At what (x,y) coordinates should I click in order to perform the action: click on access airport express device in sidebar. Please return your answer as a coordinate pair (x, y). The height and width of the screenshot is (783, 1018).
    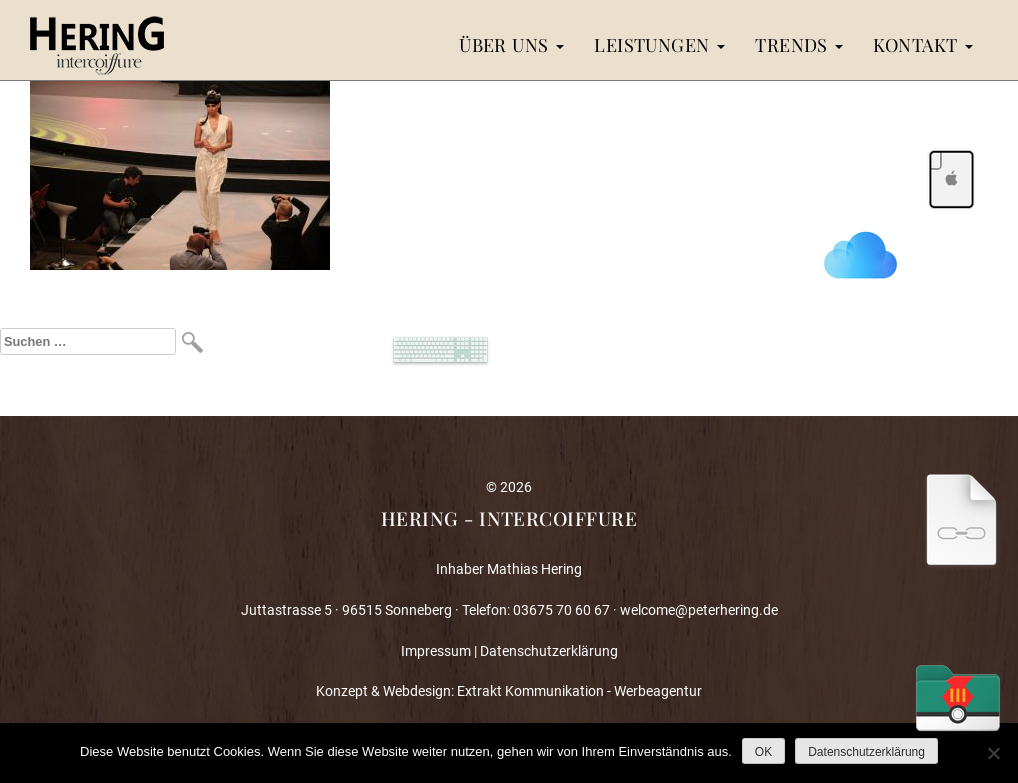
    Looking at the image, I should click on (951, 179).